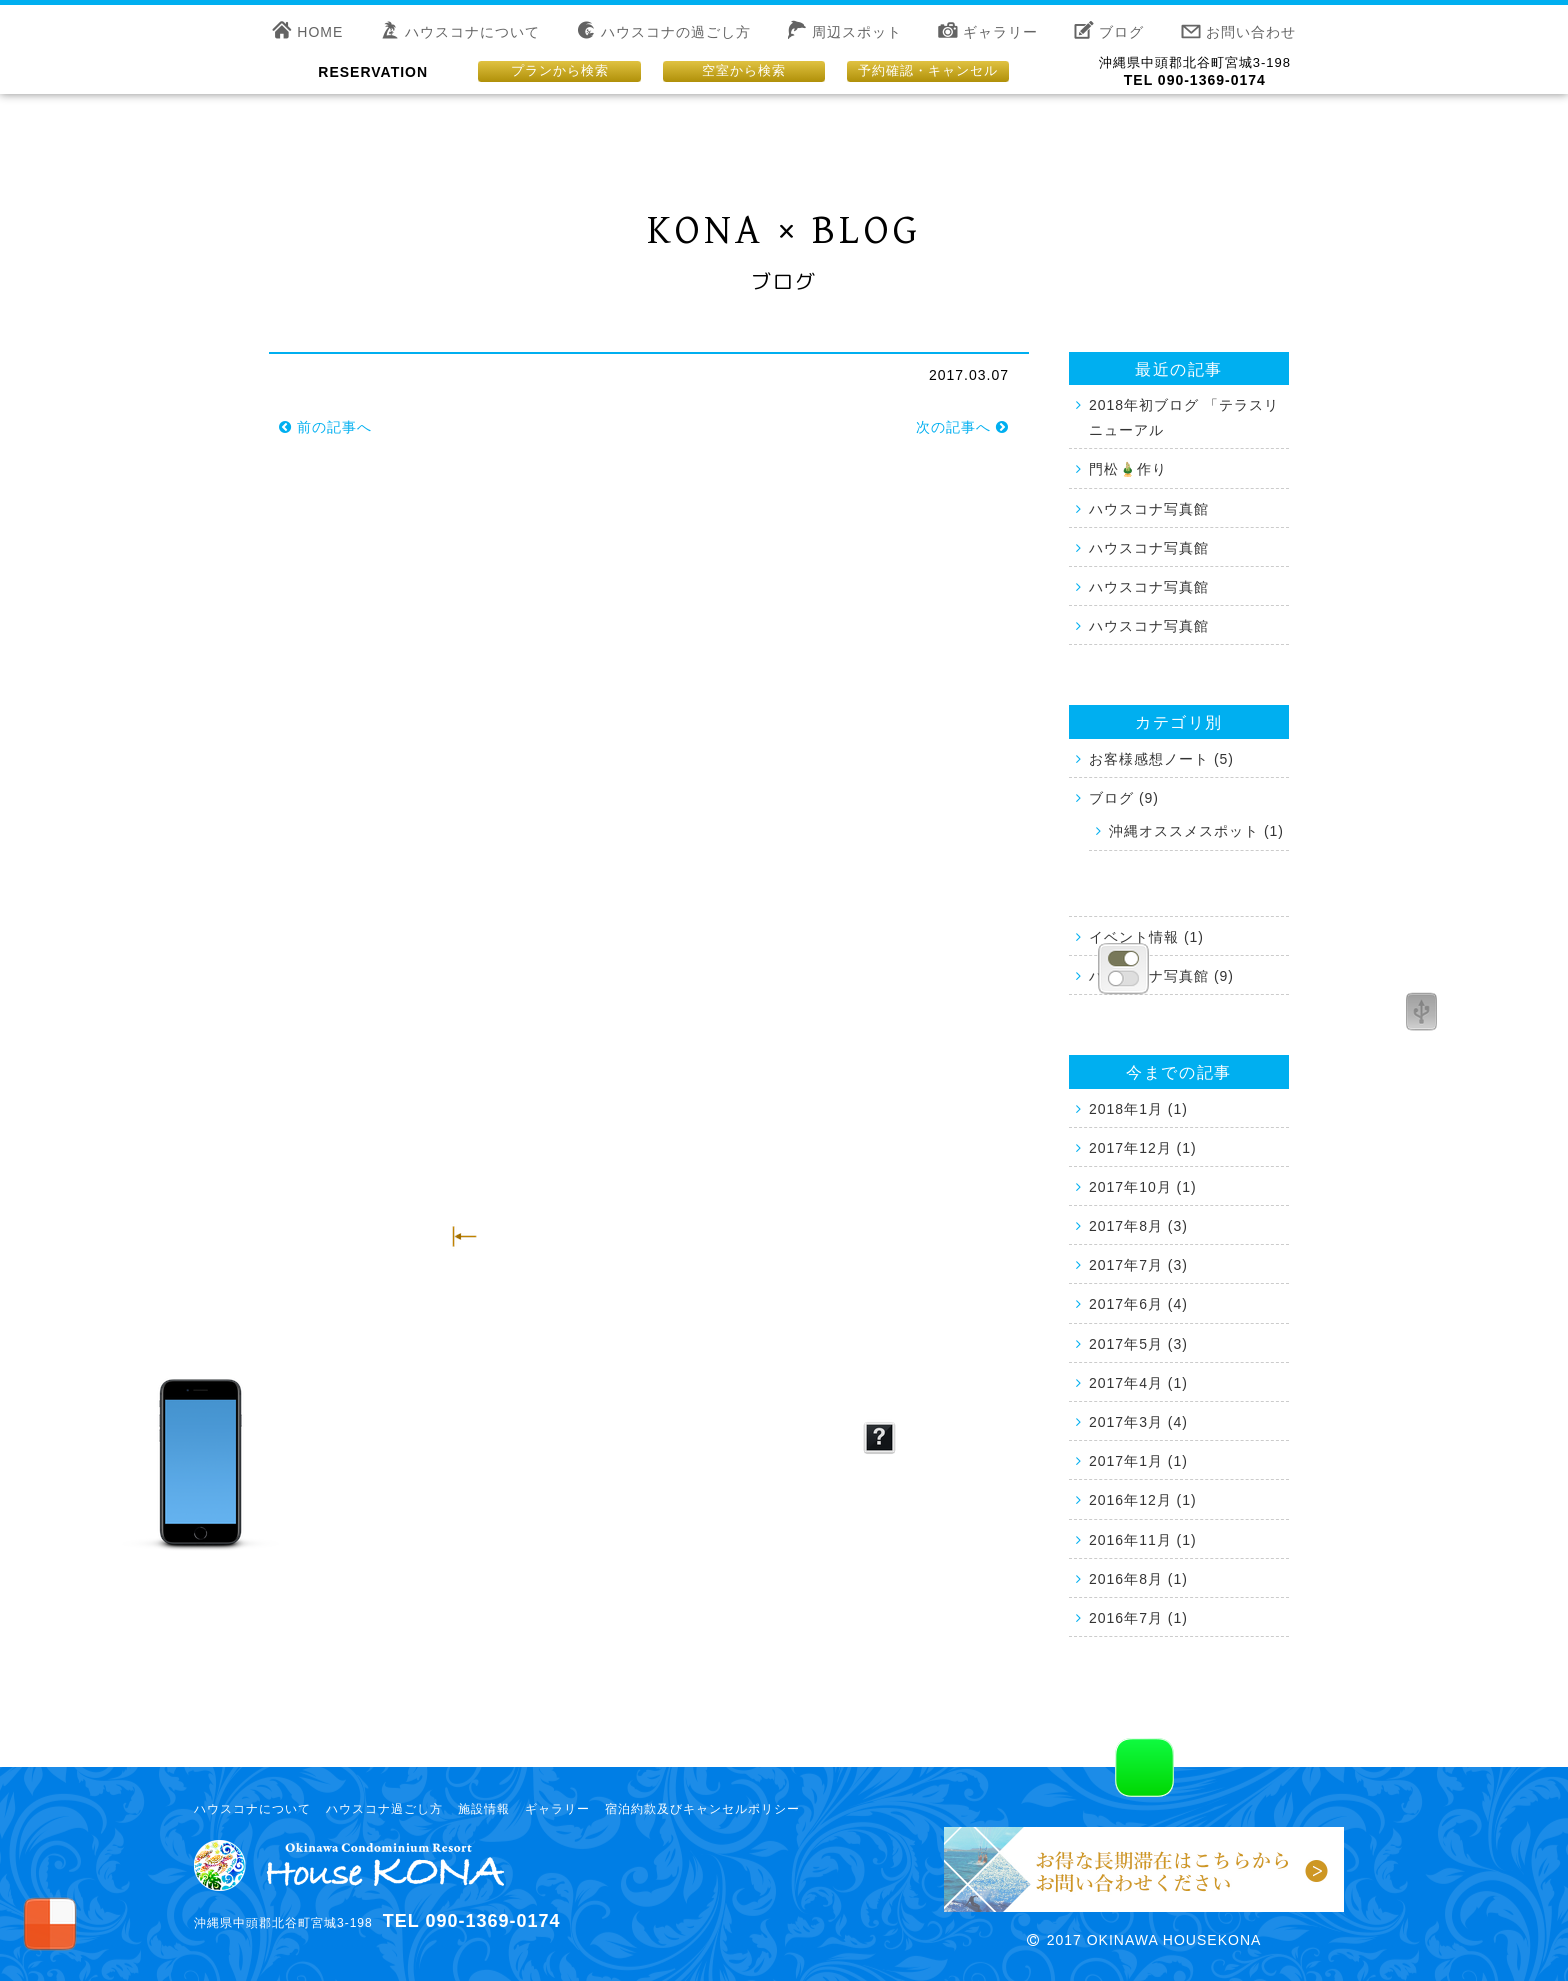  Describe the element at coordinates (200, 1464) in the screenshot. I see `iPhone SE device icon` at that location.